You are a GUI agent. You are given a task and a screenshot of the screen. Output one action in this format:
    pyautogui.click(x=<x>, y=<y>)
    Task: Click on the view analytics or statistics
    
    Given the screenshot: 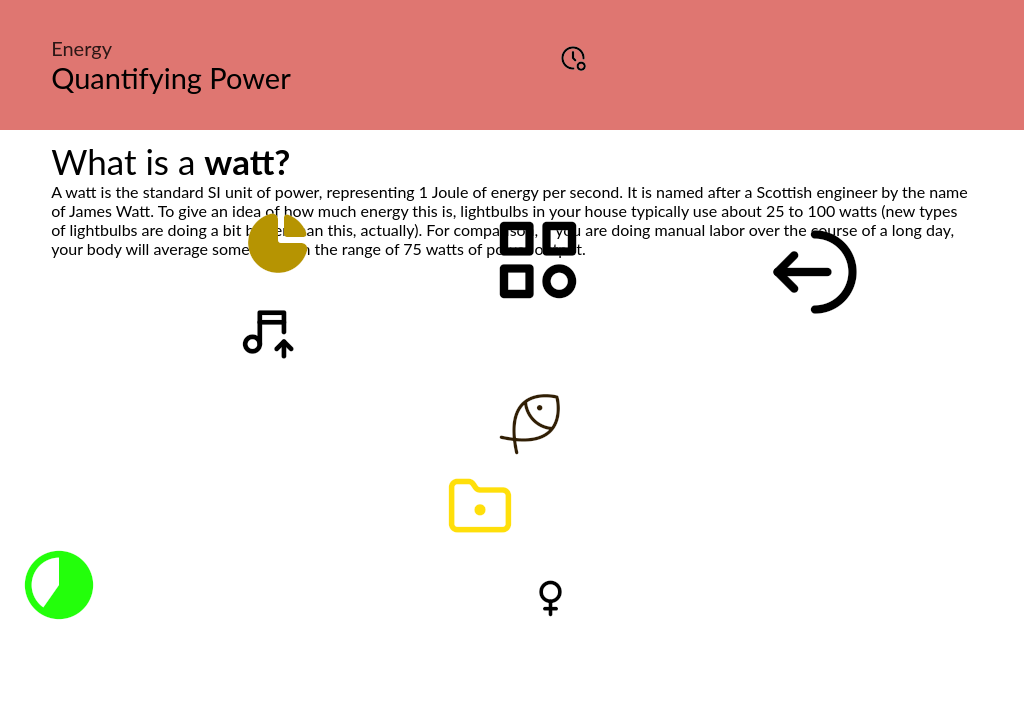 What is the action you would take?
    pyautogui.click(x=278, y=243)
    